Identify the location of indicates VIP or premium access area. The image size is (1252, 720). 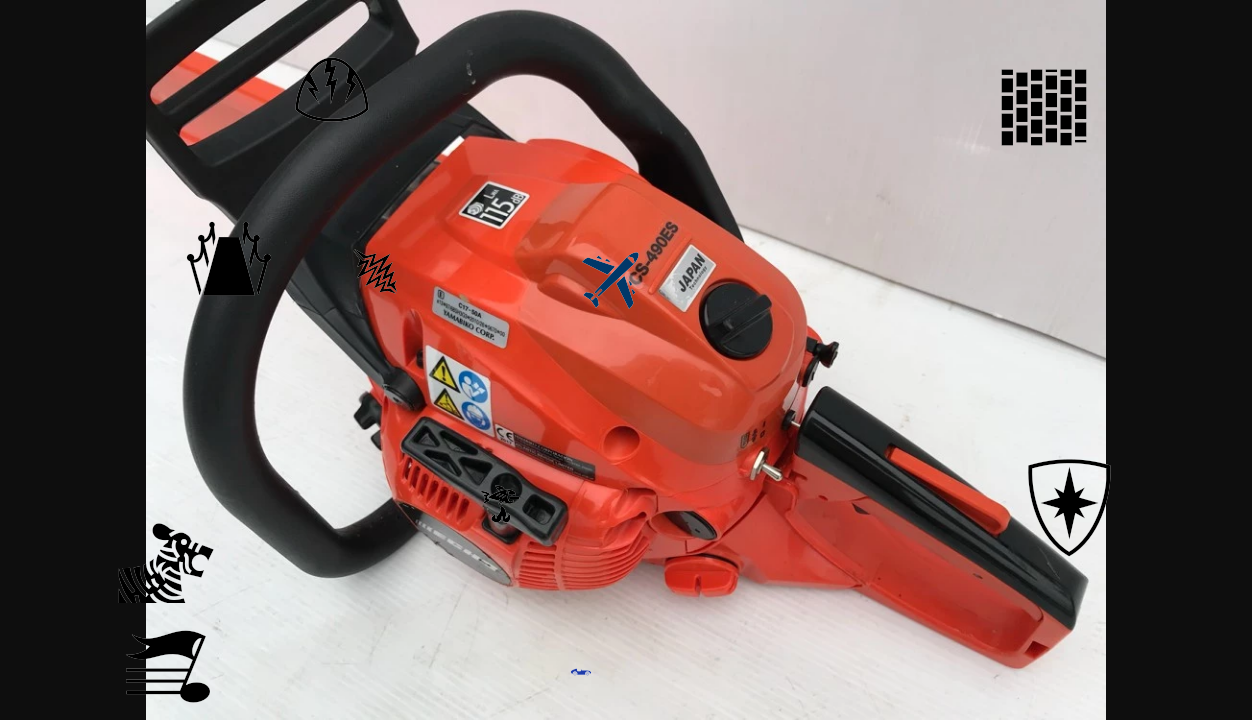
(229, 258).